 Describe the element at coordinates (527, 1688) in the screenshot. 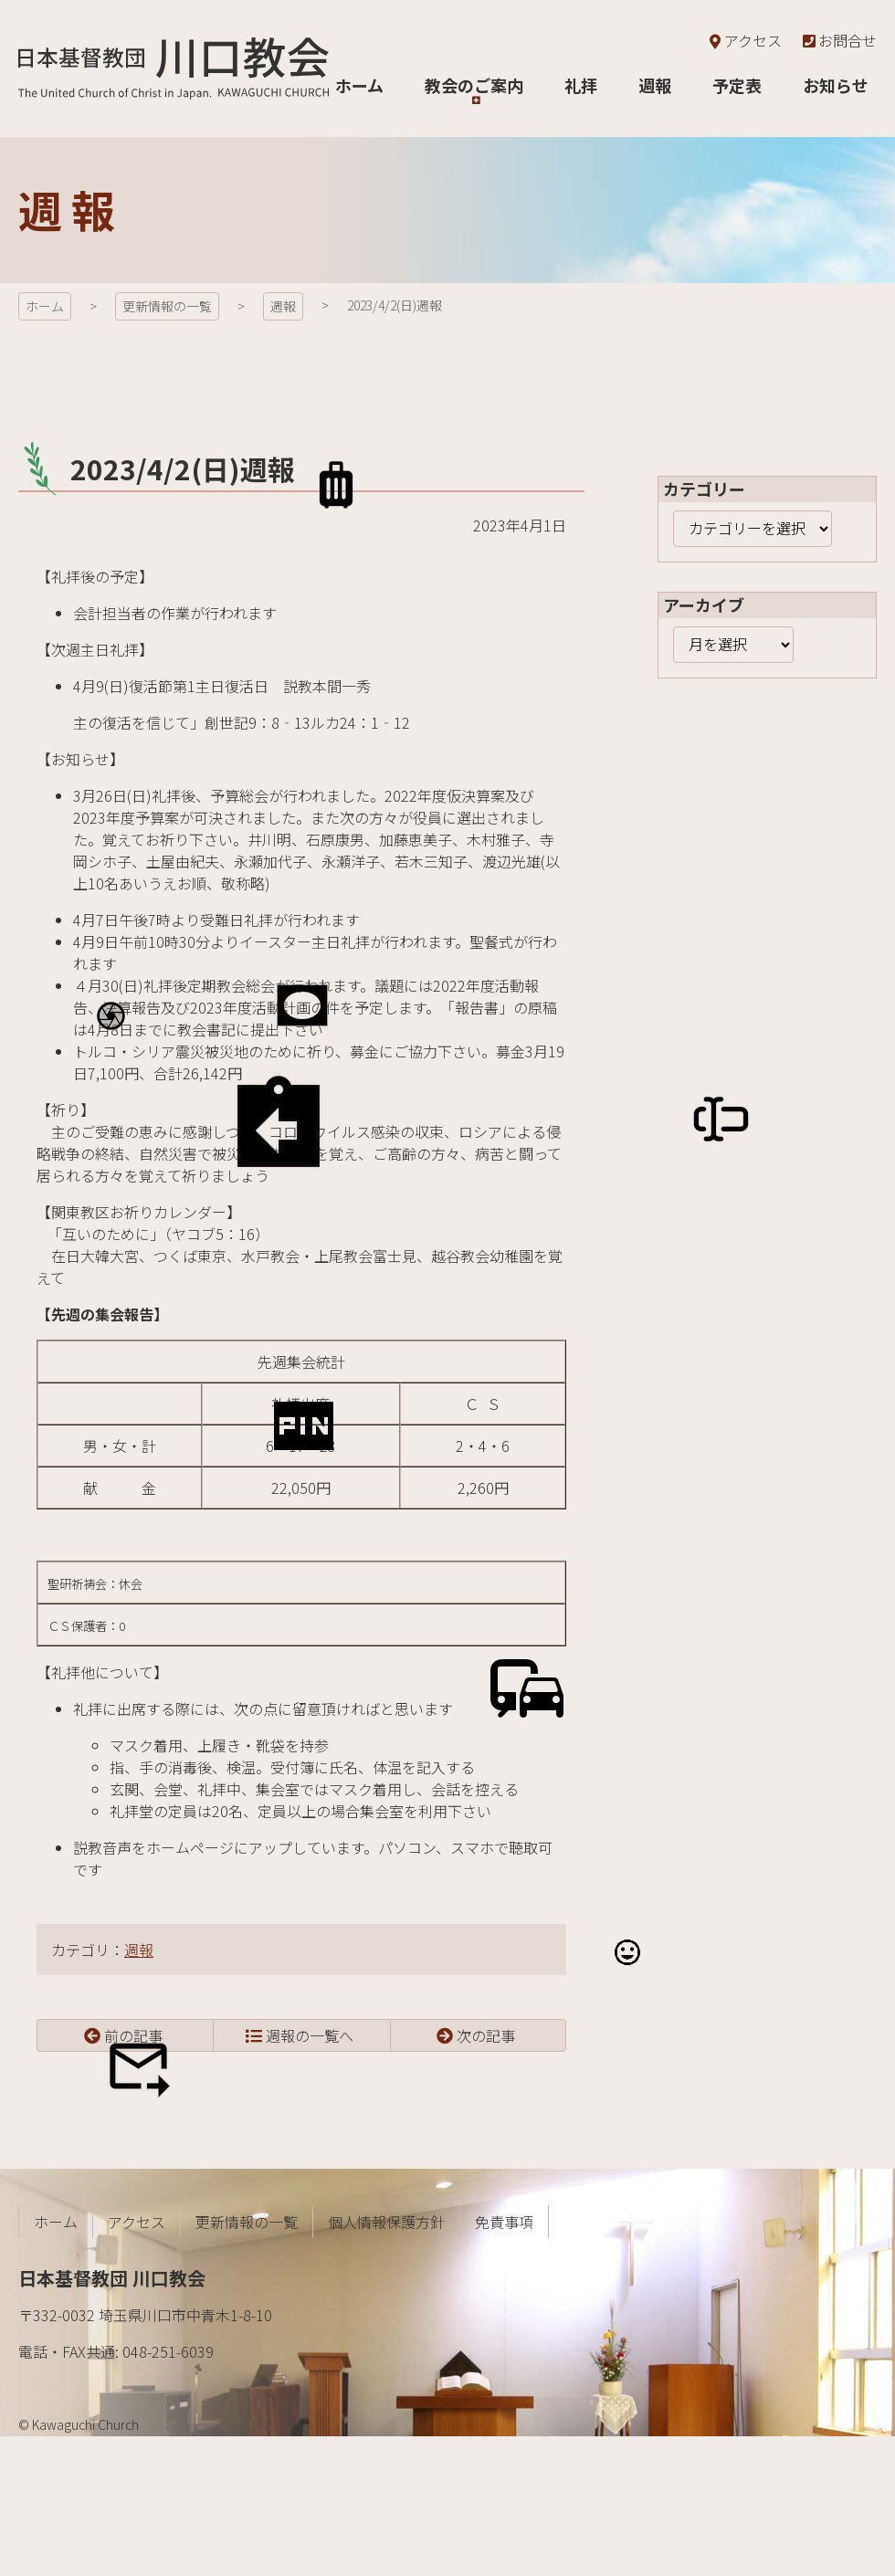

I see `view commute options` at that location.